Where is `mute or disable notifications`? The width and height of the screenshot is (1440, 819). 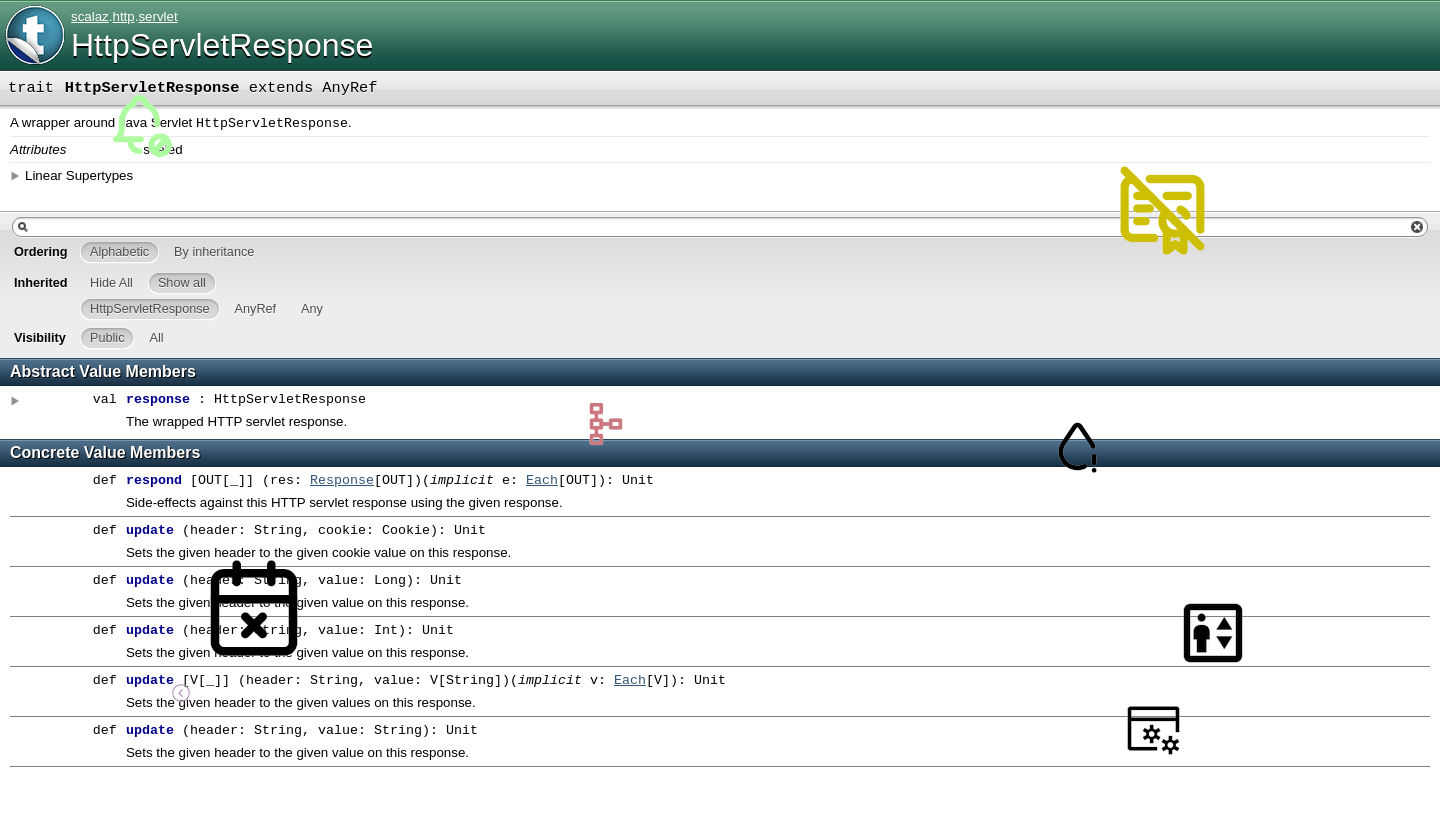 mute or disable notifications is located at coordinates (139, 124).